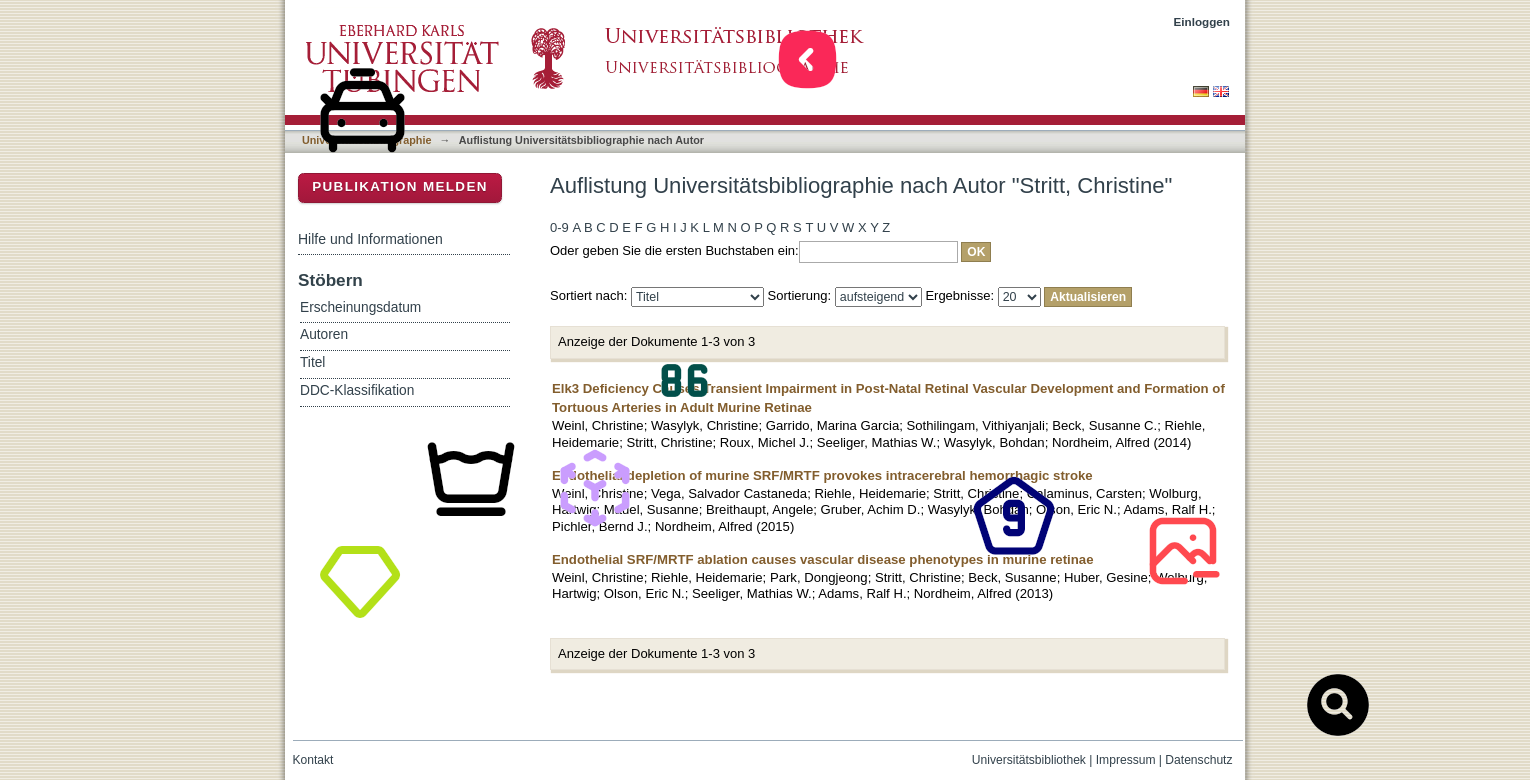 Image resolution: width=1530 pixels, height=780 pixels. I want to click on indicates step 9 in a multi-step process, so click(1014, 518).